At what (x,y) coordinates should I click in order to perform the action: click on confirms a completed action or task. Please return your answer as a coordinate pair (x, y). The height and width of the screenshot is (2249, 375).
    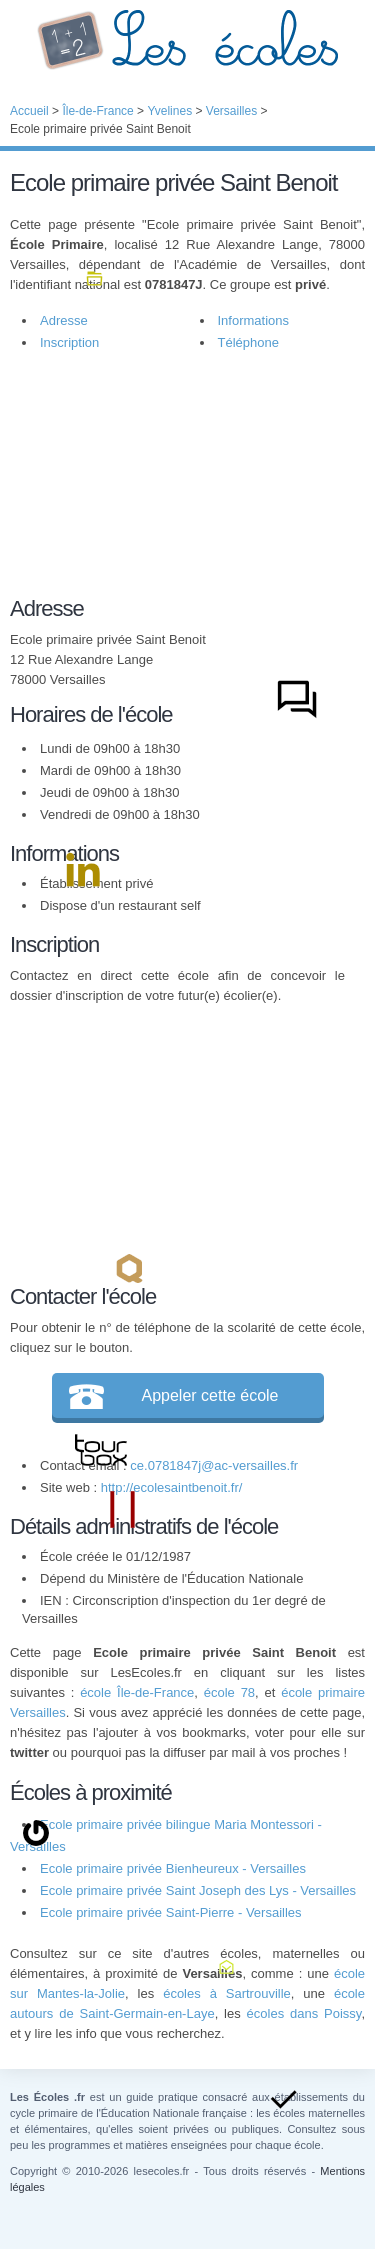
    Looking at the image, I should click on (283, 2099).